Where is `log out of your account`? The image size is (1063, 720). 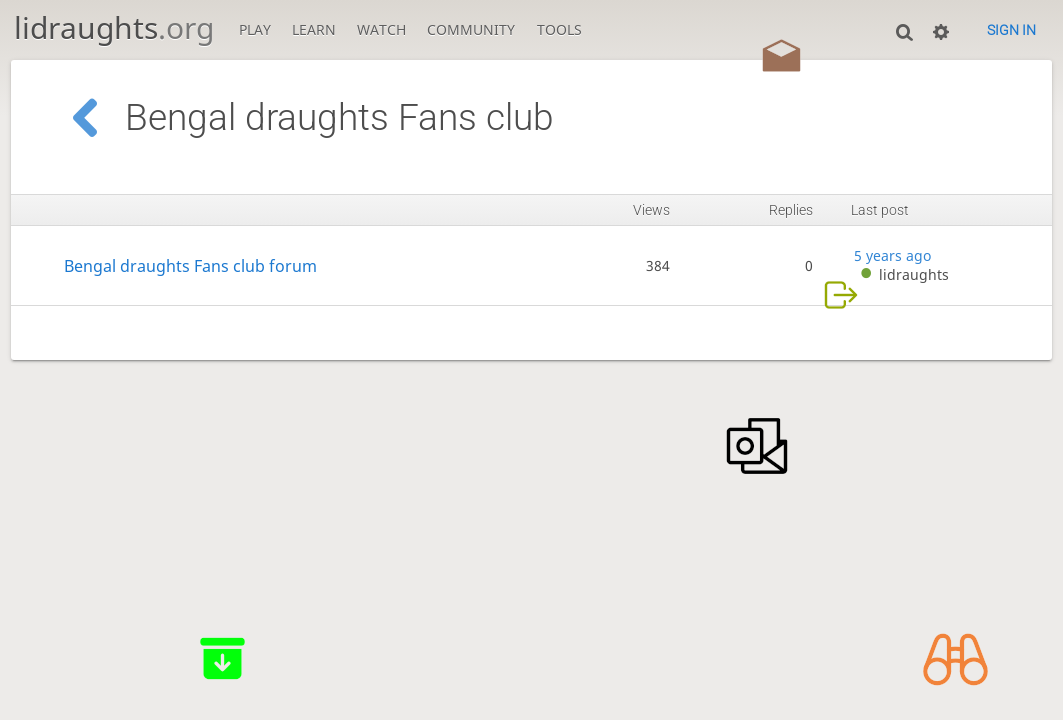 log out of your account is located at coordinates (841, 295).